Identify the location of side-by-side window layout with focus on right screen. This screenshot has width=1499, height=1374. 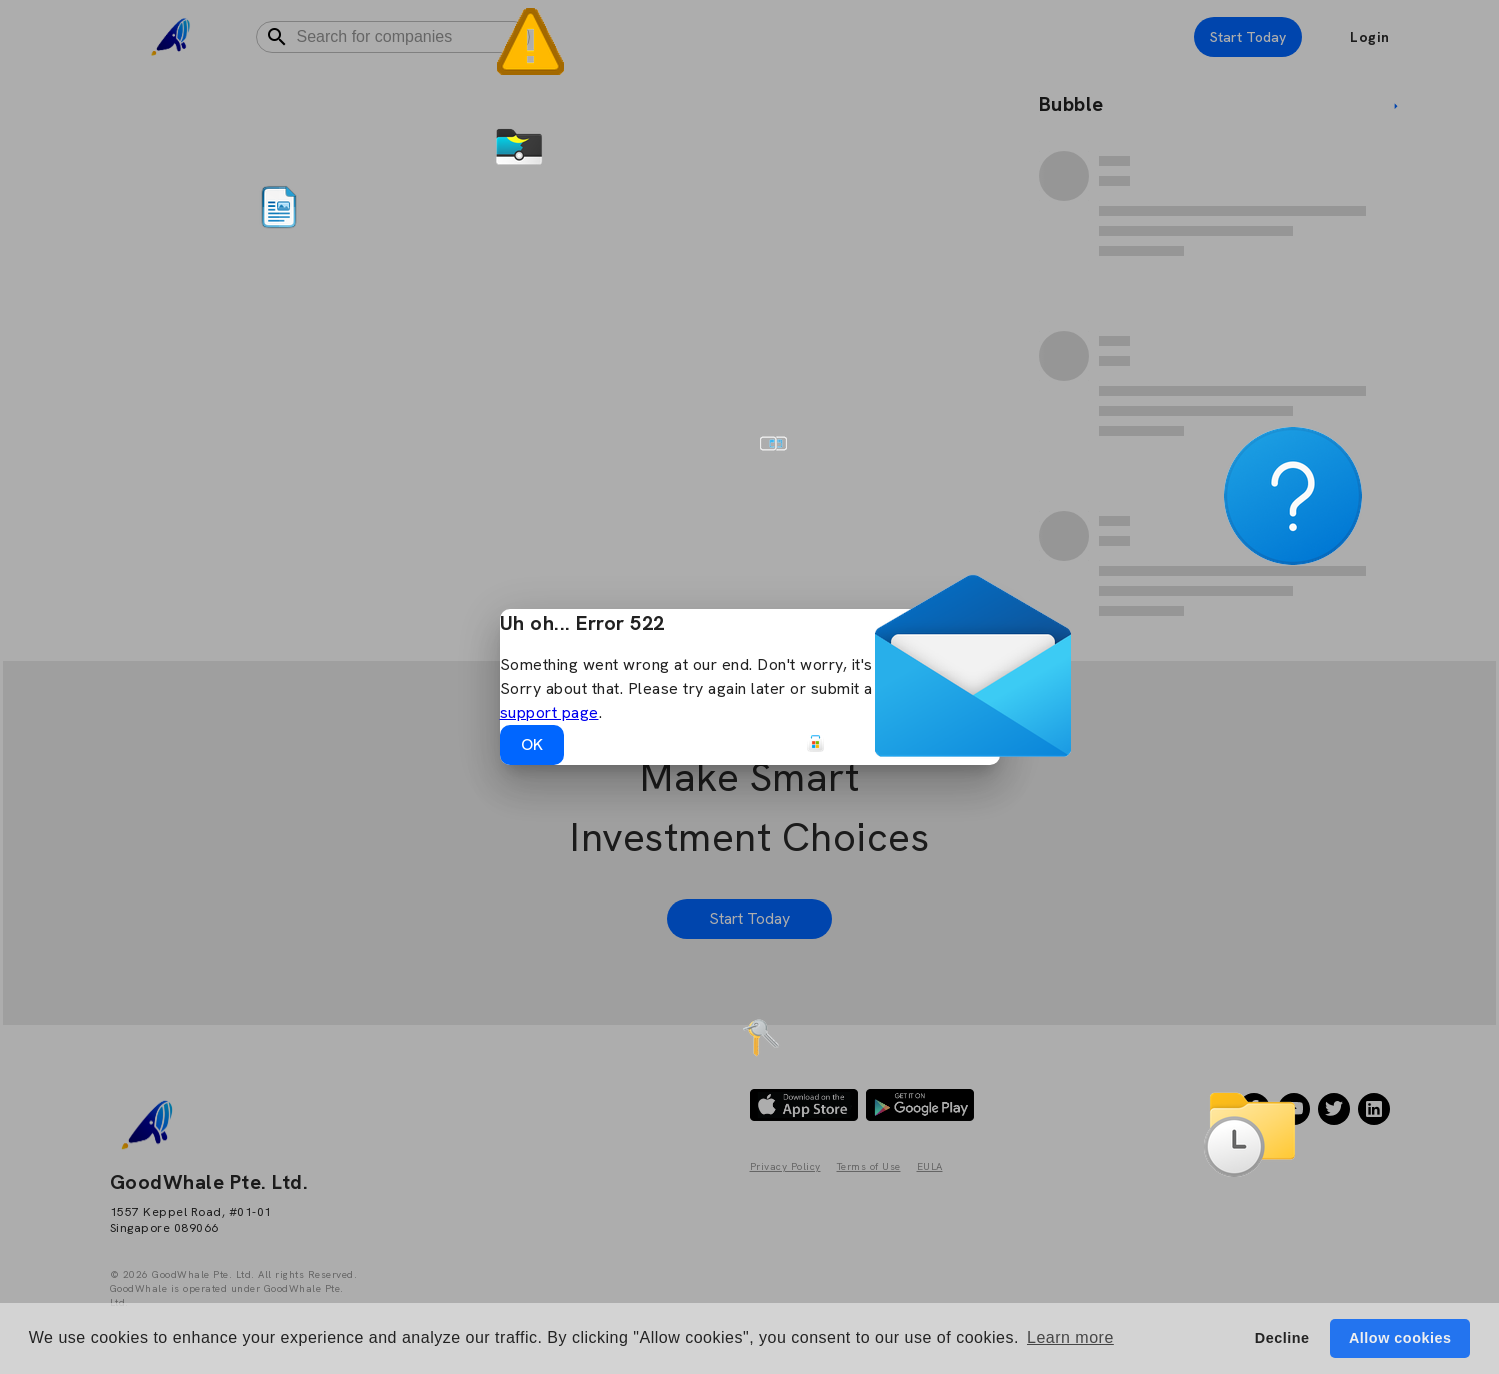
(773, 443).